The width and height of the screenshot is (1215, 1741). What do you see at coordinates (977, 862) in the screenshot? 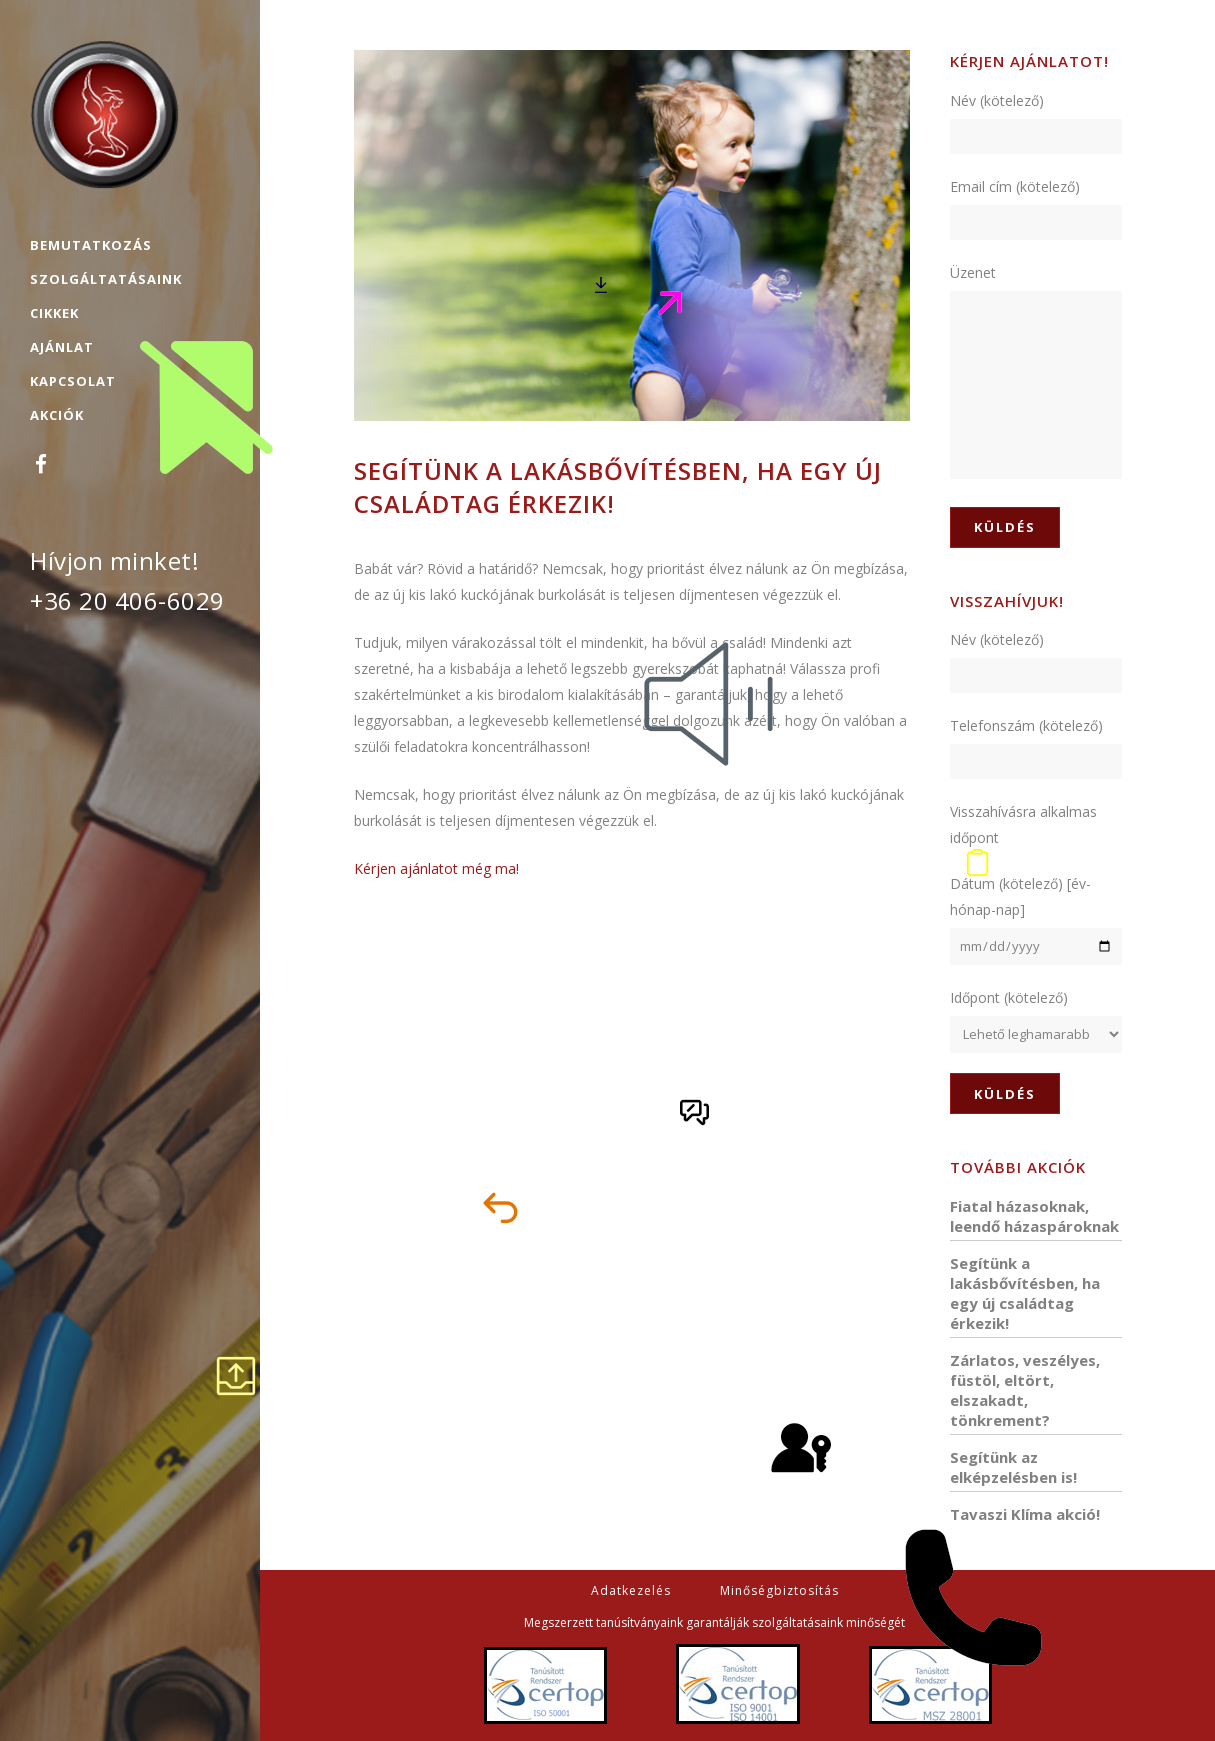
I see `copy to clipboard` at bounding box center [977, 862].